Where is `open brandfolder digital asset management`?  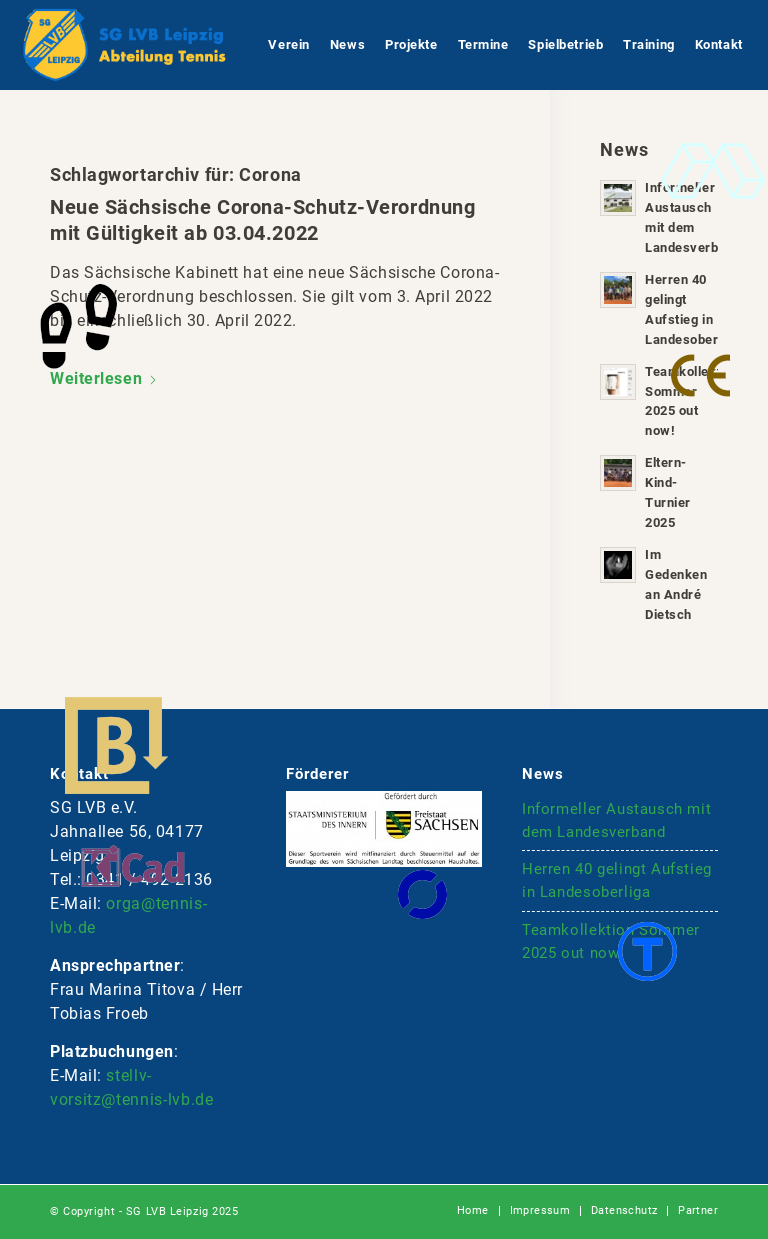 open brandfolder digital asset management is located at coordinates (116, 745).